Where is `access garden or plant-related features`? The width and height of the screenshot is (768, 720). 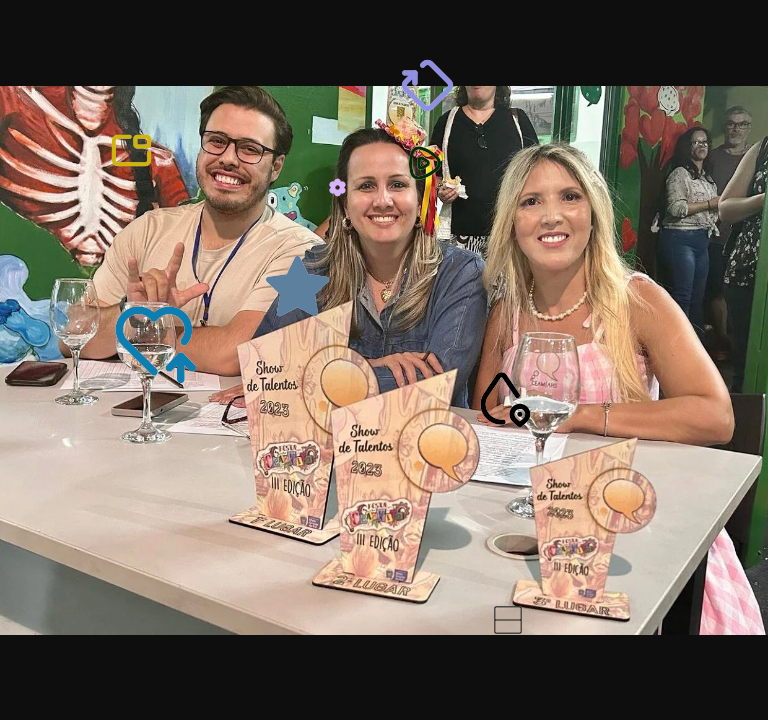
access garden or plant-related features is located at coordinates (337, 187).